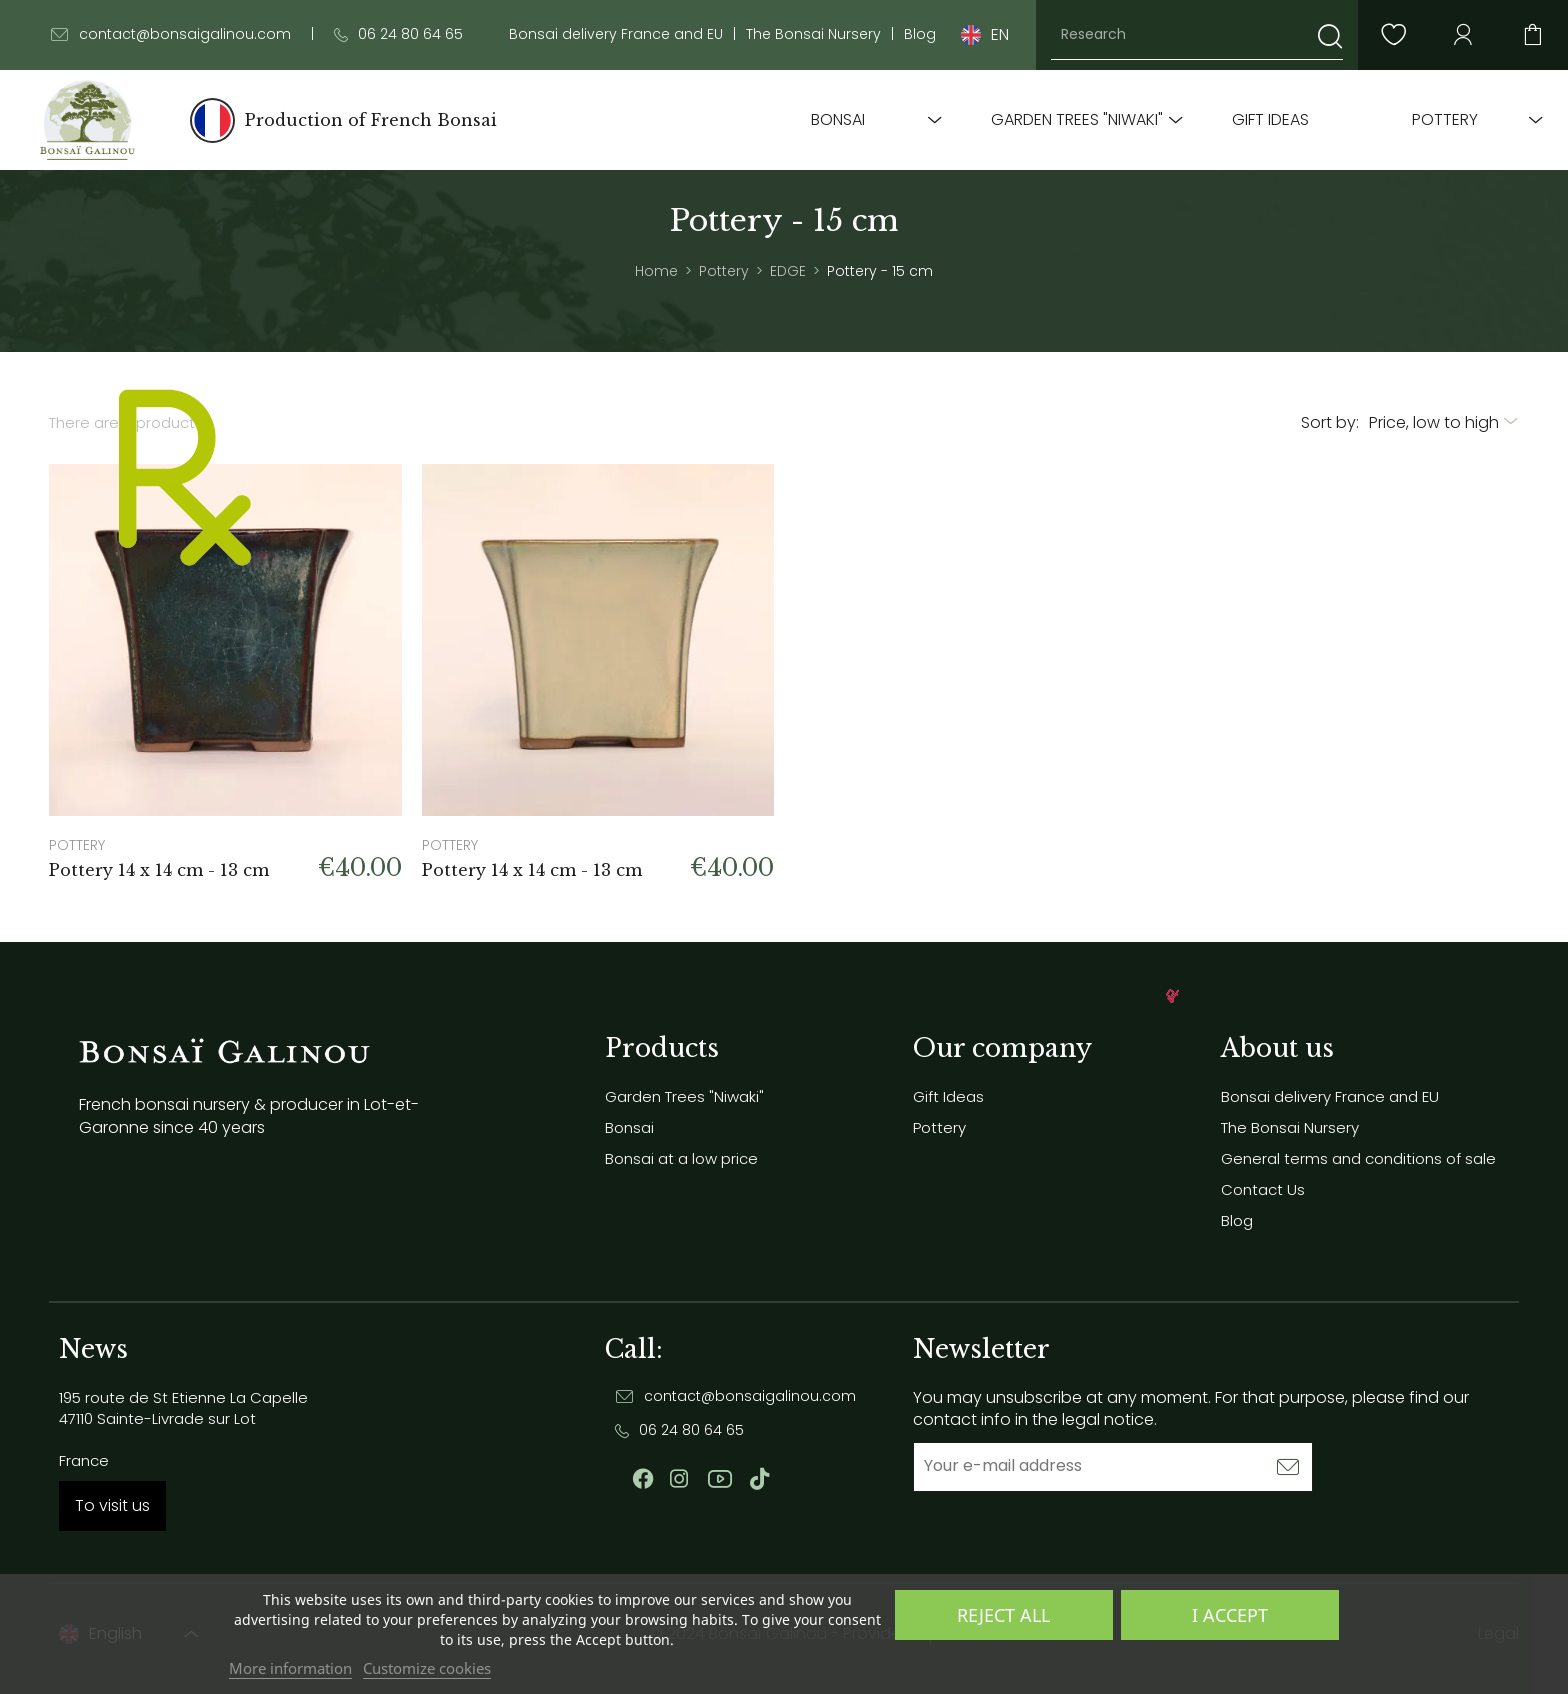 This screenshot has width=1568, height=1694. I want to click on view your shopping cart, so click(1172, 995).